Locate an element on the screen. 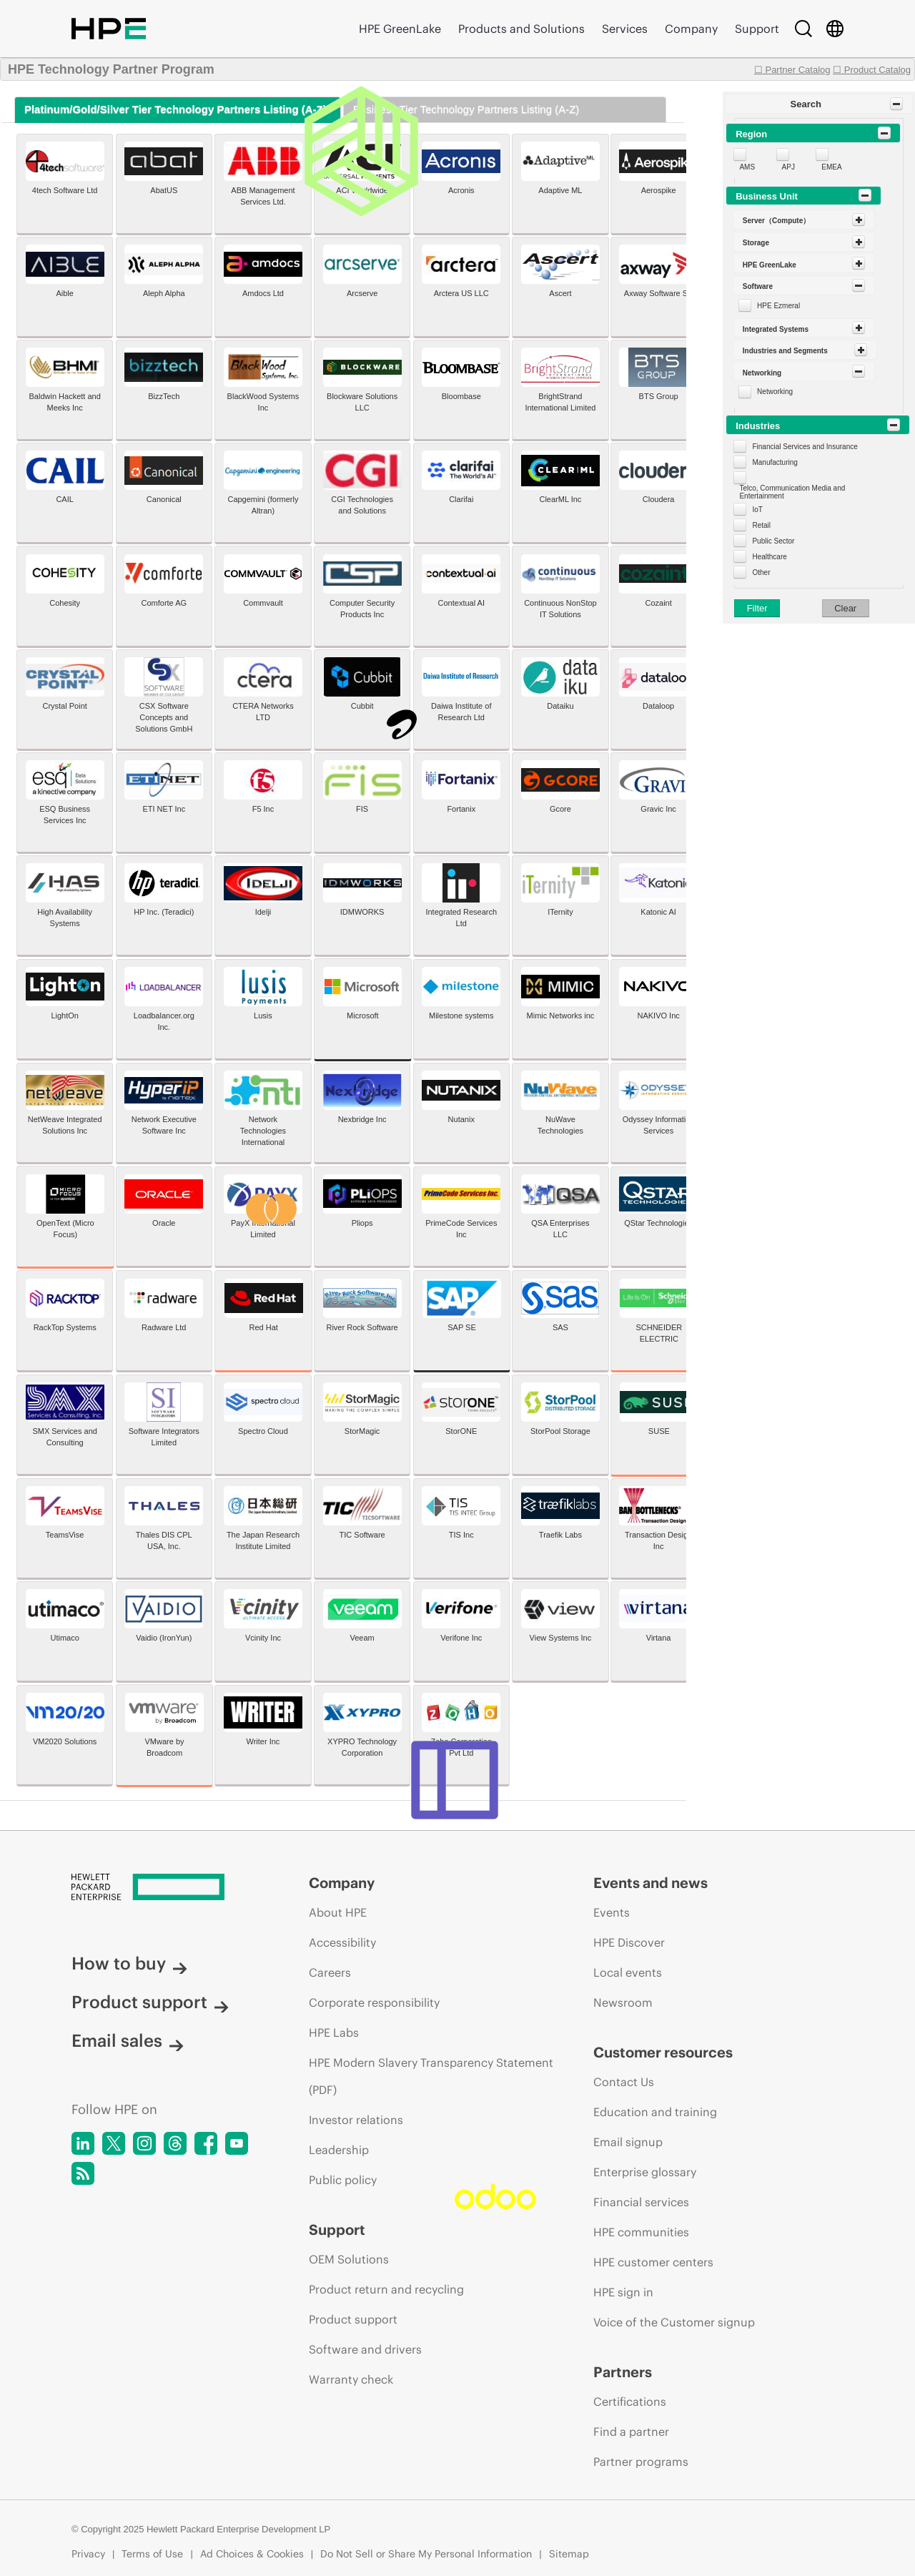 The image size is (915, 2576). pay with mastercard is located at coordinates (271, 1209).